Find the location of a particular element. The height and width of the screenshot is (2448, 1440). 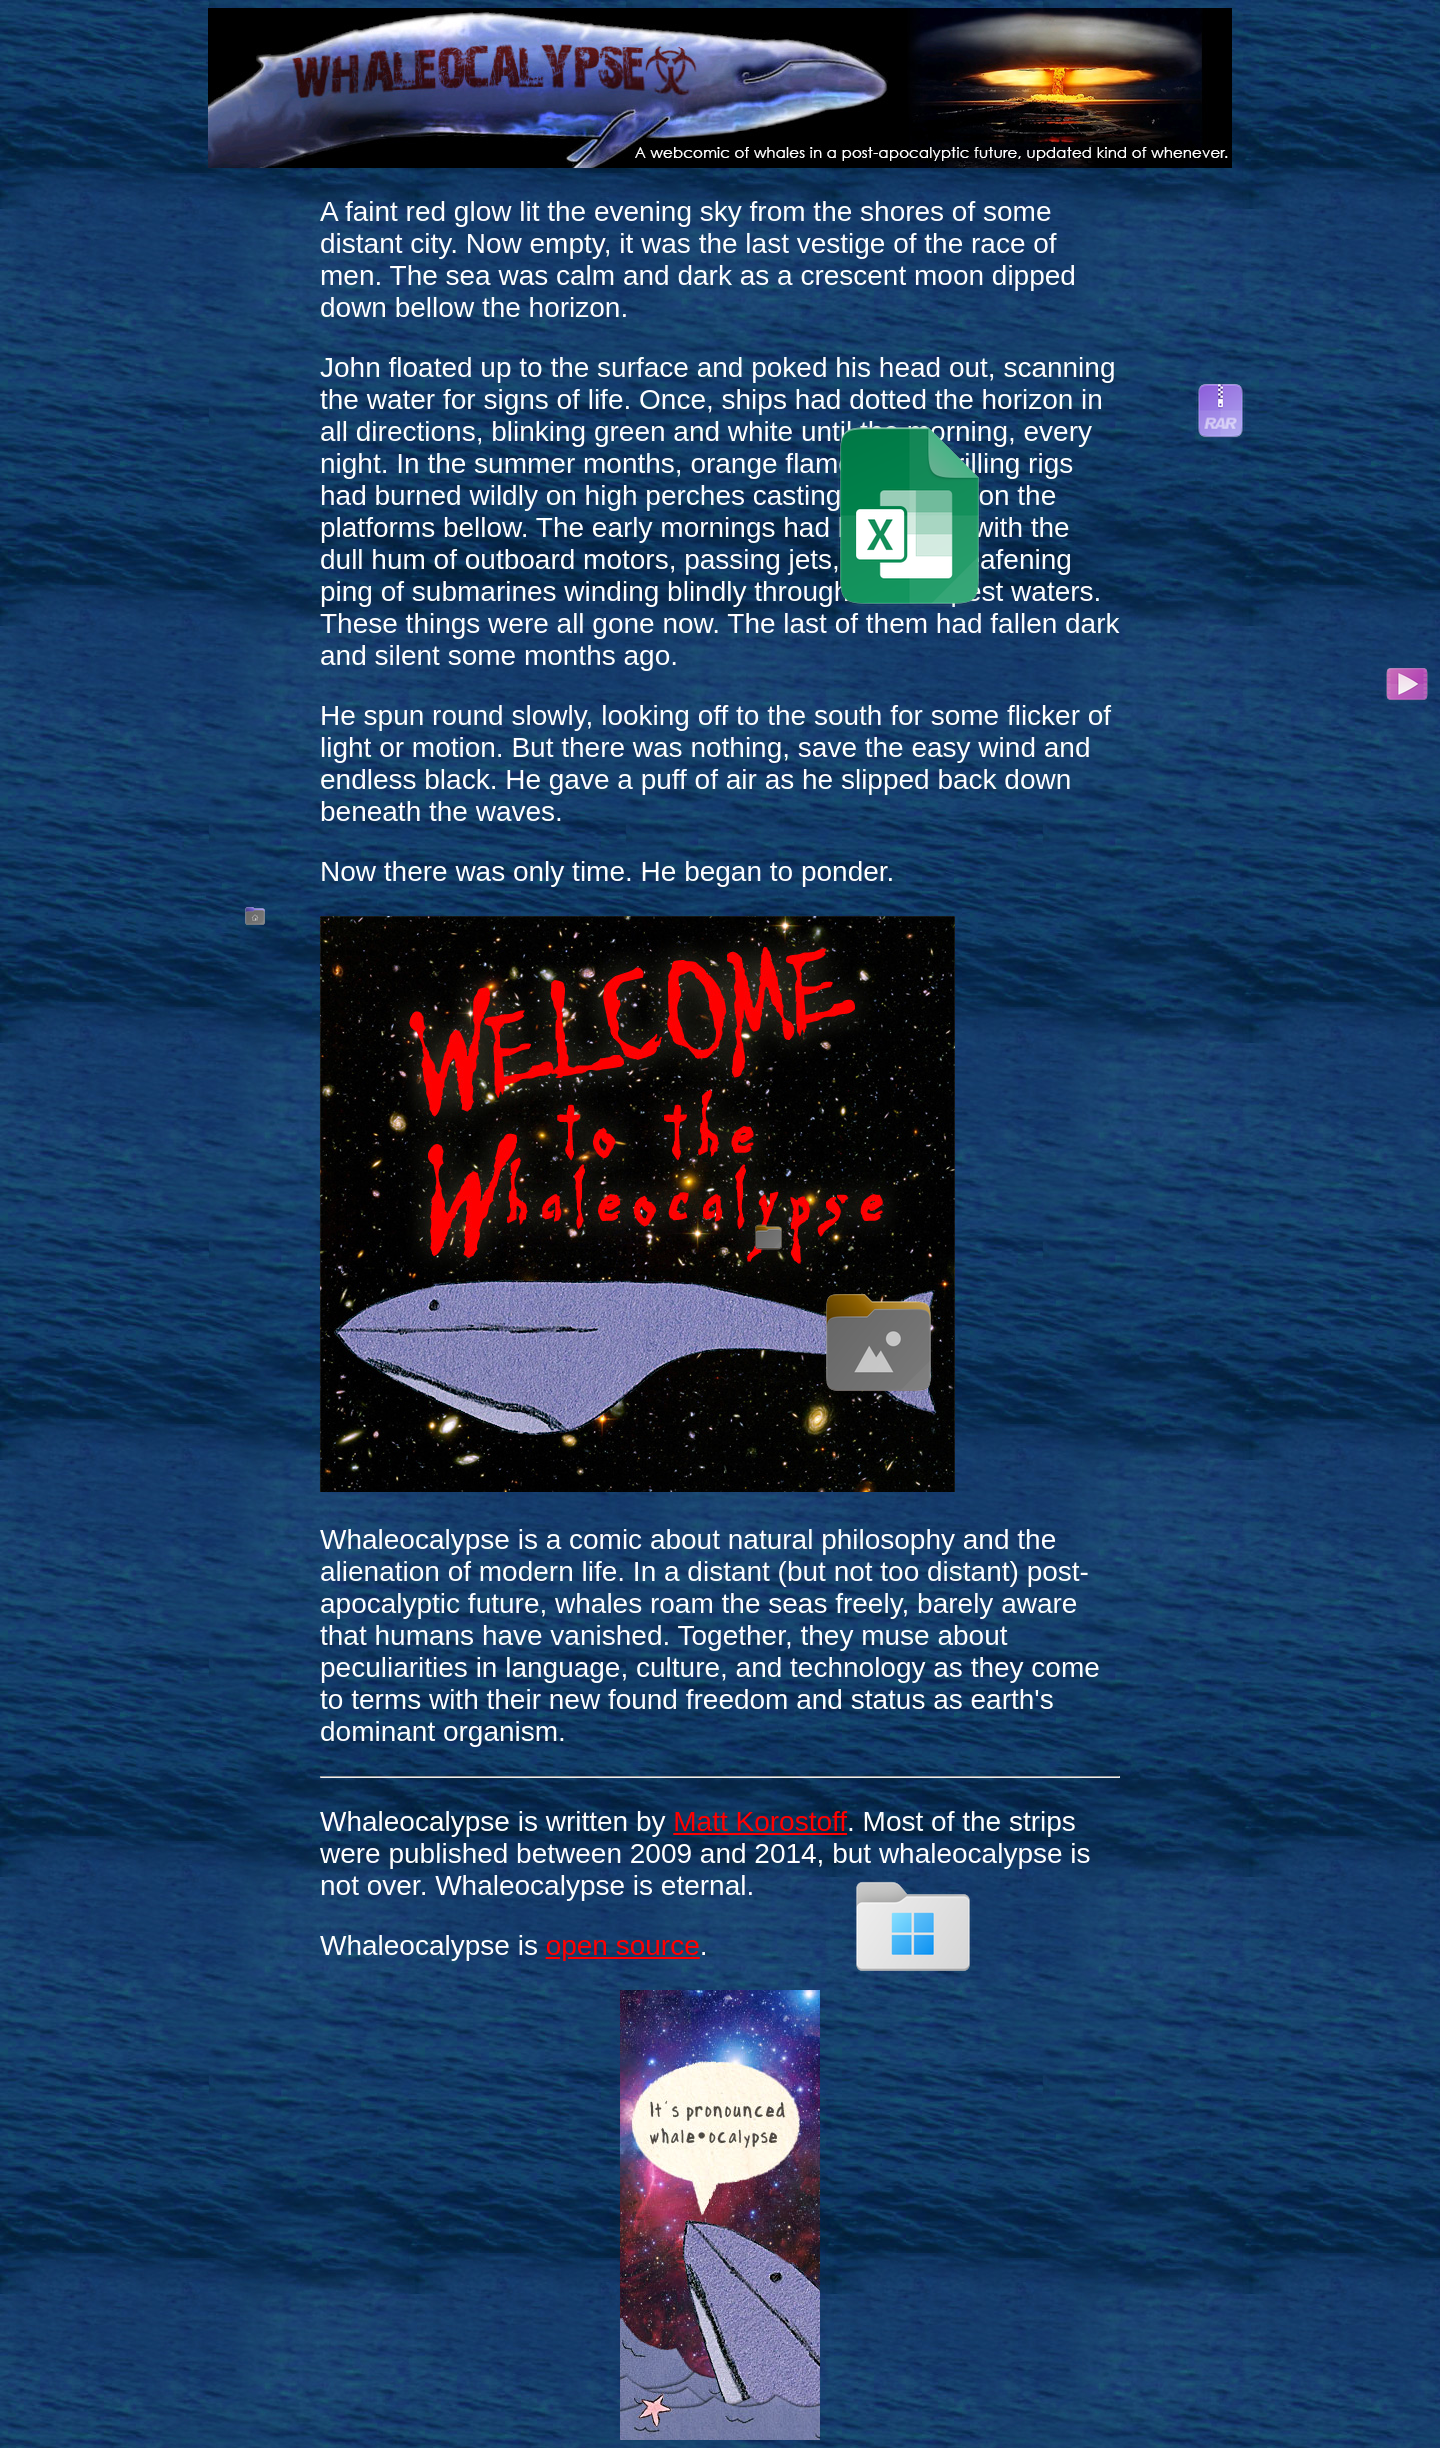

open the windows 11 system folder is located at coordinates (912, 1929).